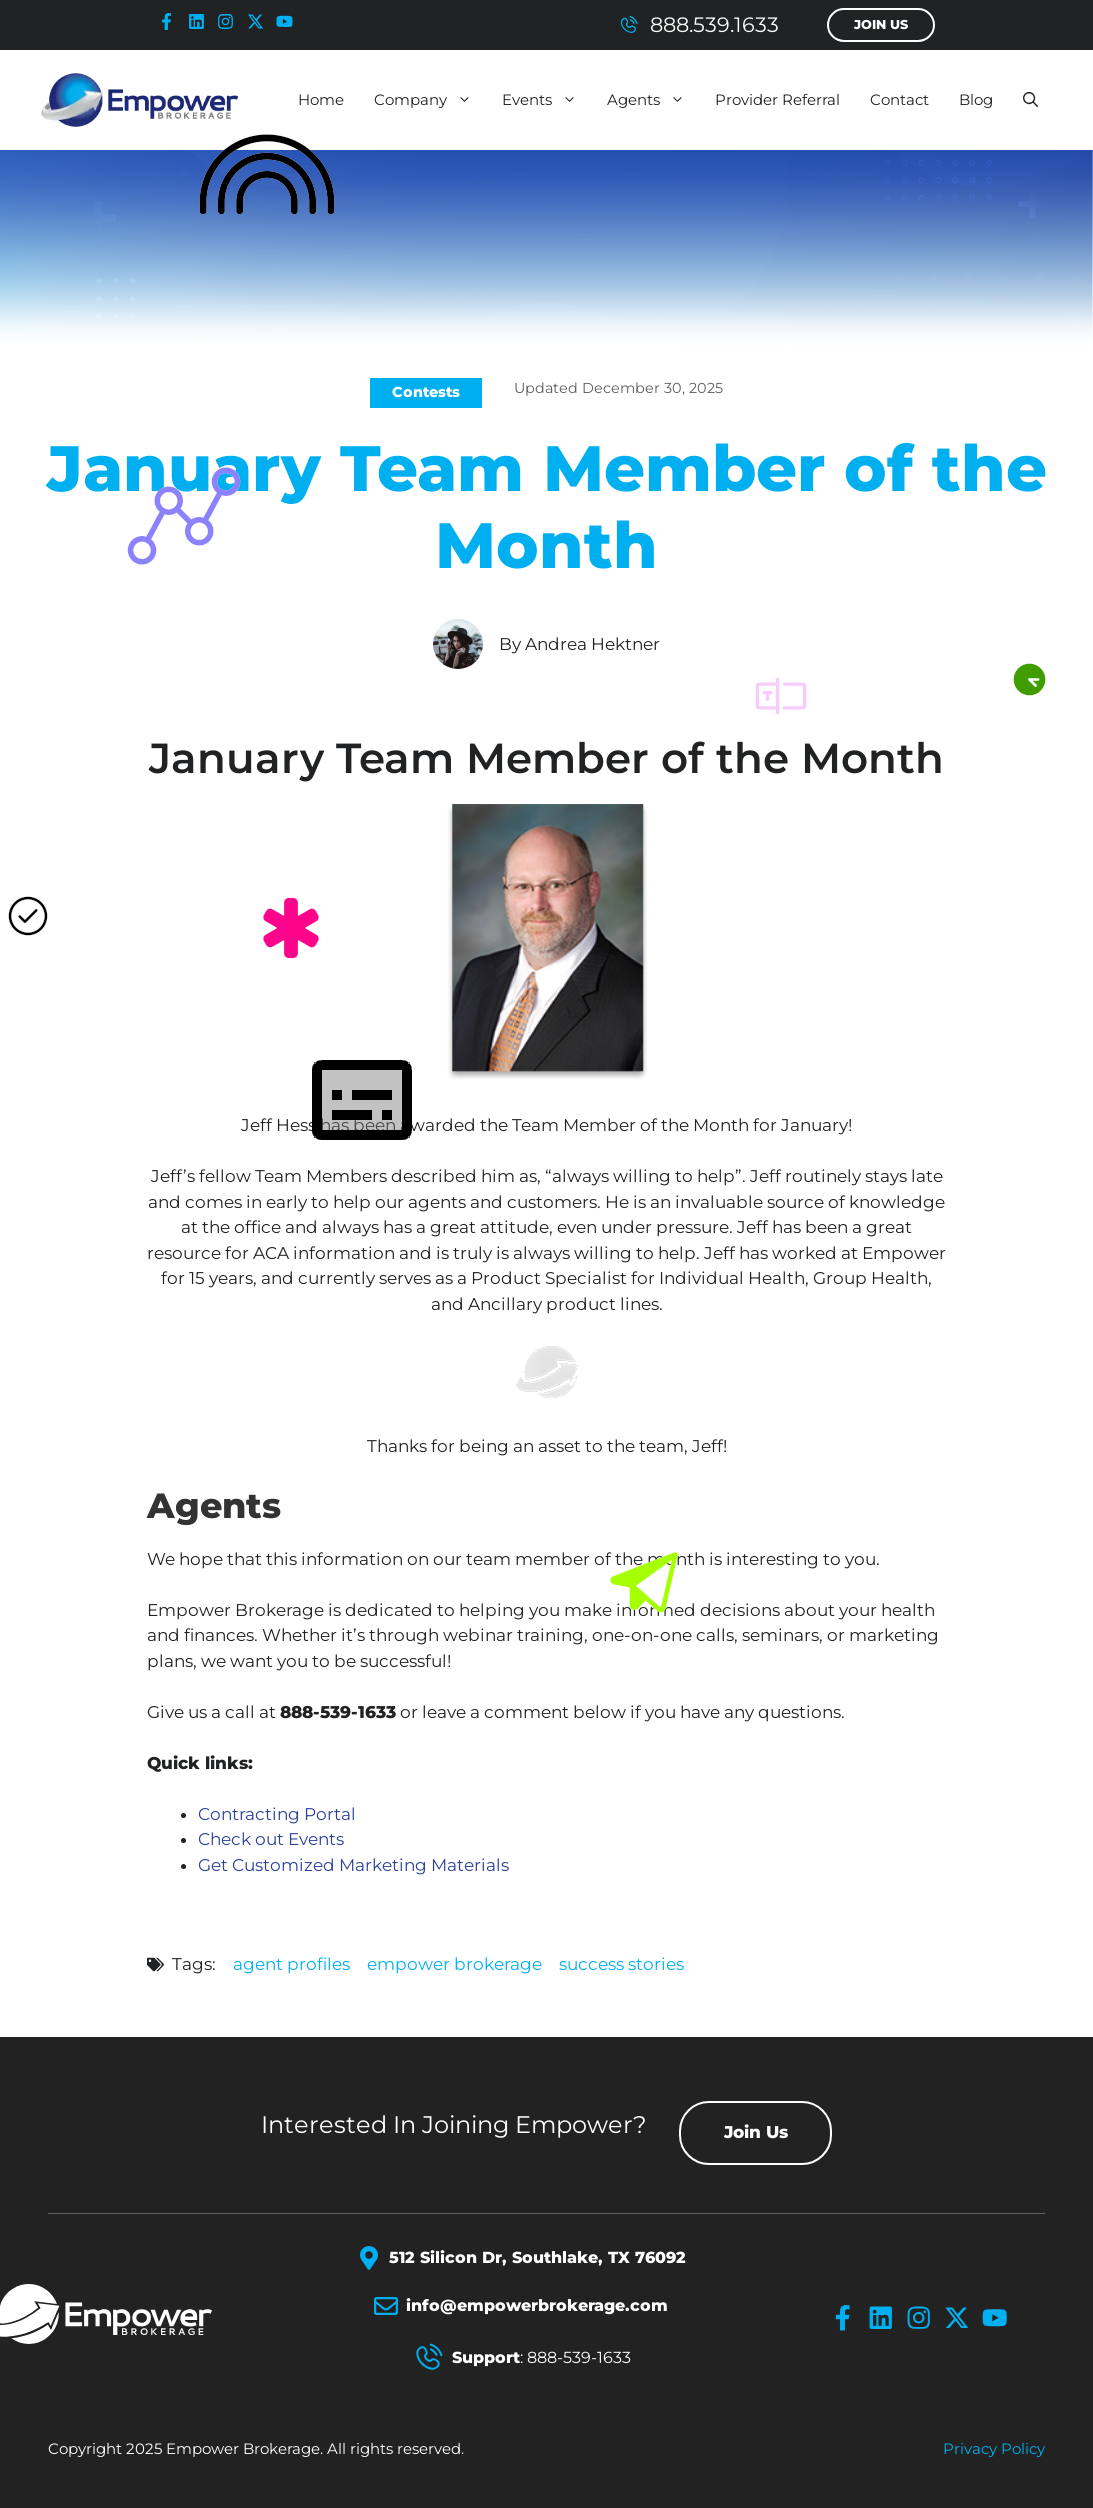 This screenshot has height=2508, width=1093. What do you see at coordinates (291, 928) in the screenshot?
I see `access medical or health-related features` at bounding box center [291, 928].